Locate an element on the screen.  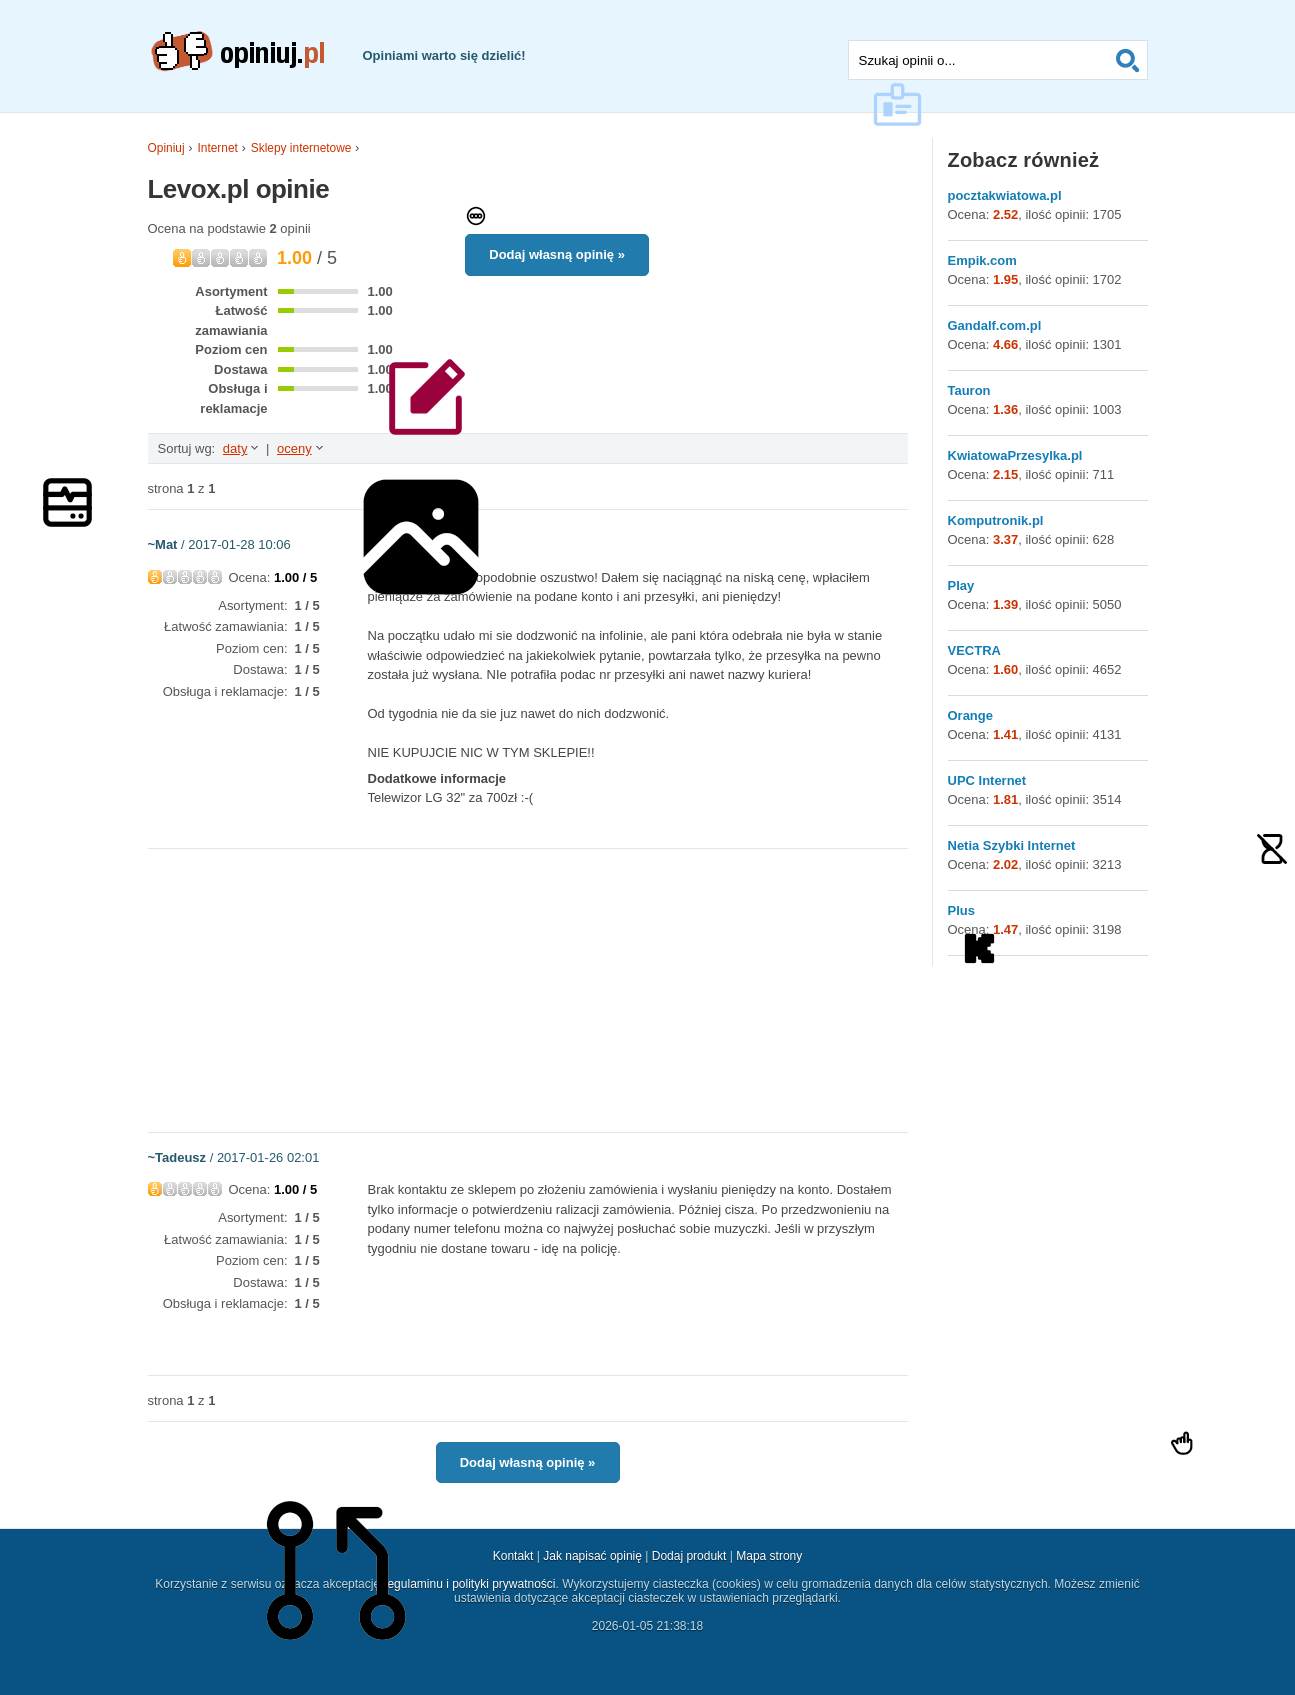
select or highlight the ring finger for gesture input is located at coordinates (1182, 1442).